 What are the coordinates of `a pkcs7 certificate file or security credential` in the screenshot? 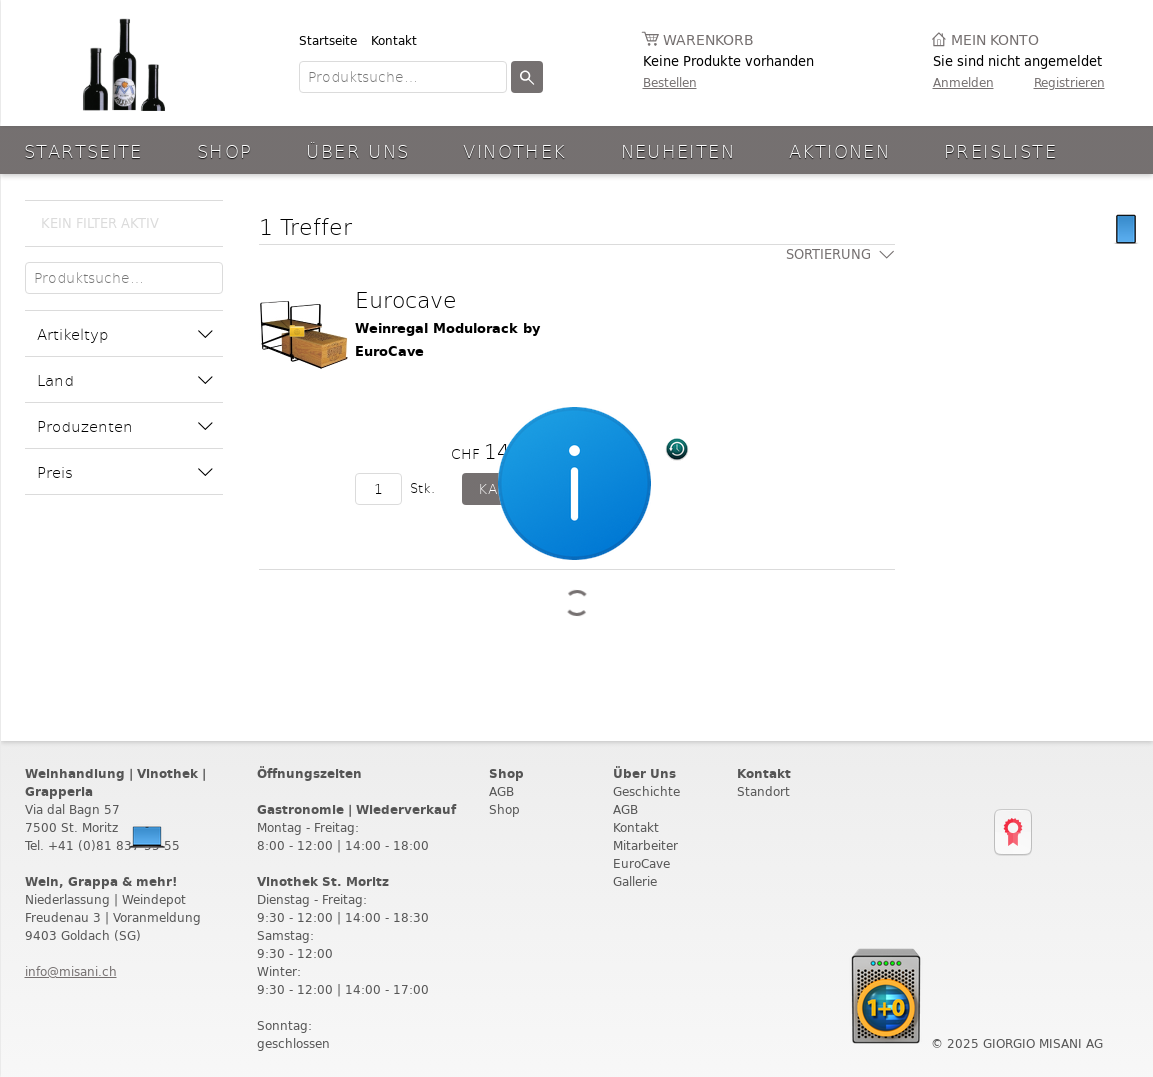 It's located at (1013, 832).